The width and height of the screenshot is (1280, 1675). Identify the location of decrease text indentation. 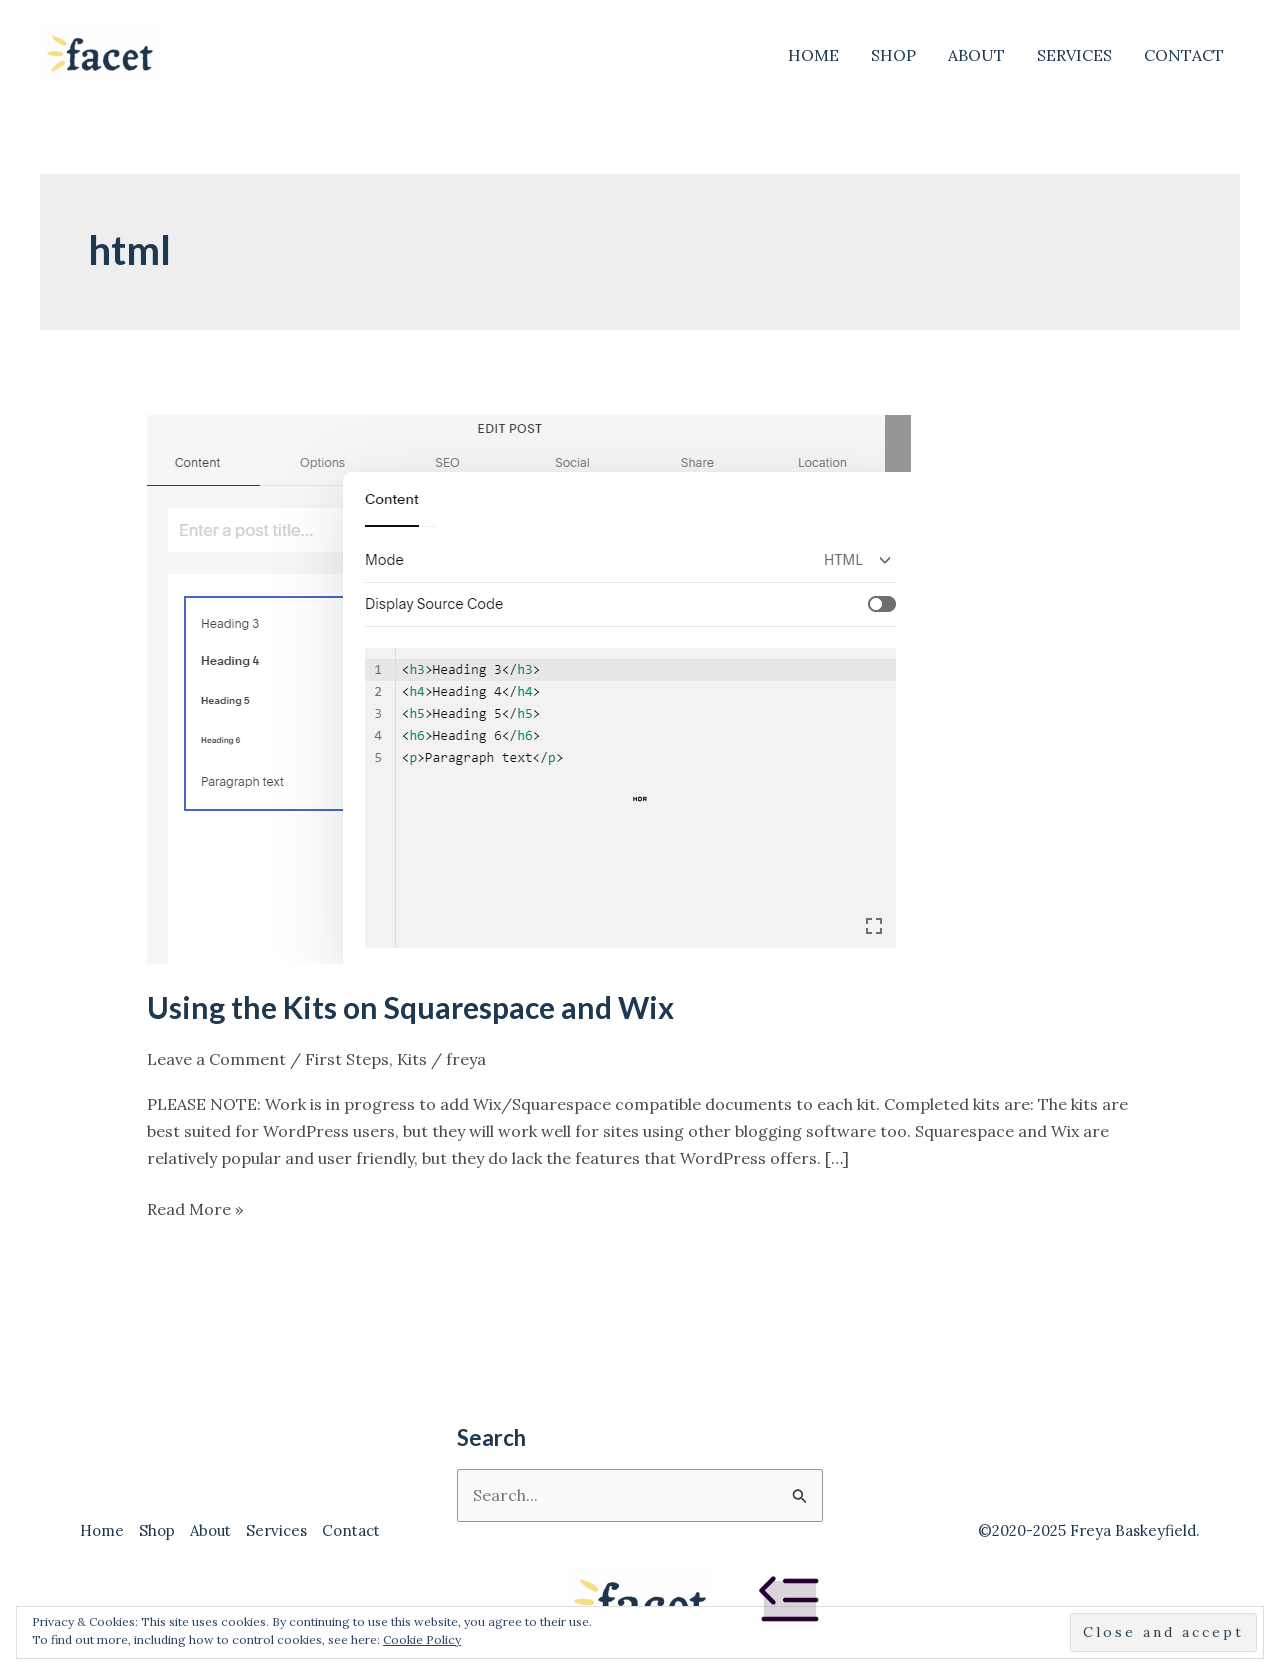
(790, 1600).